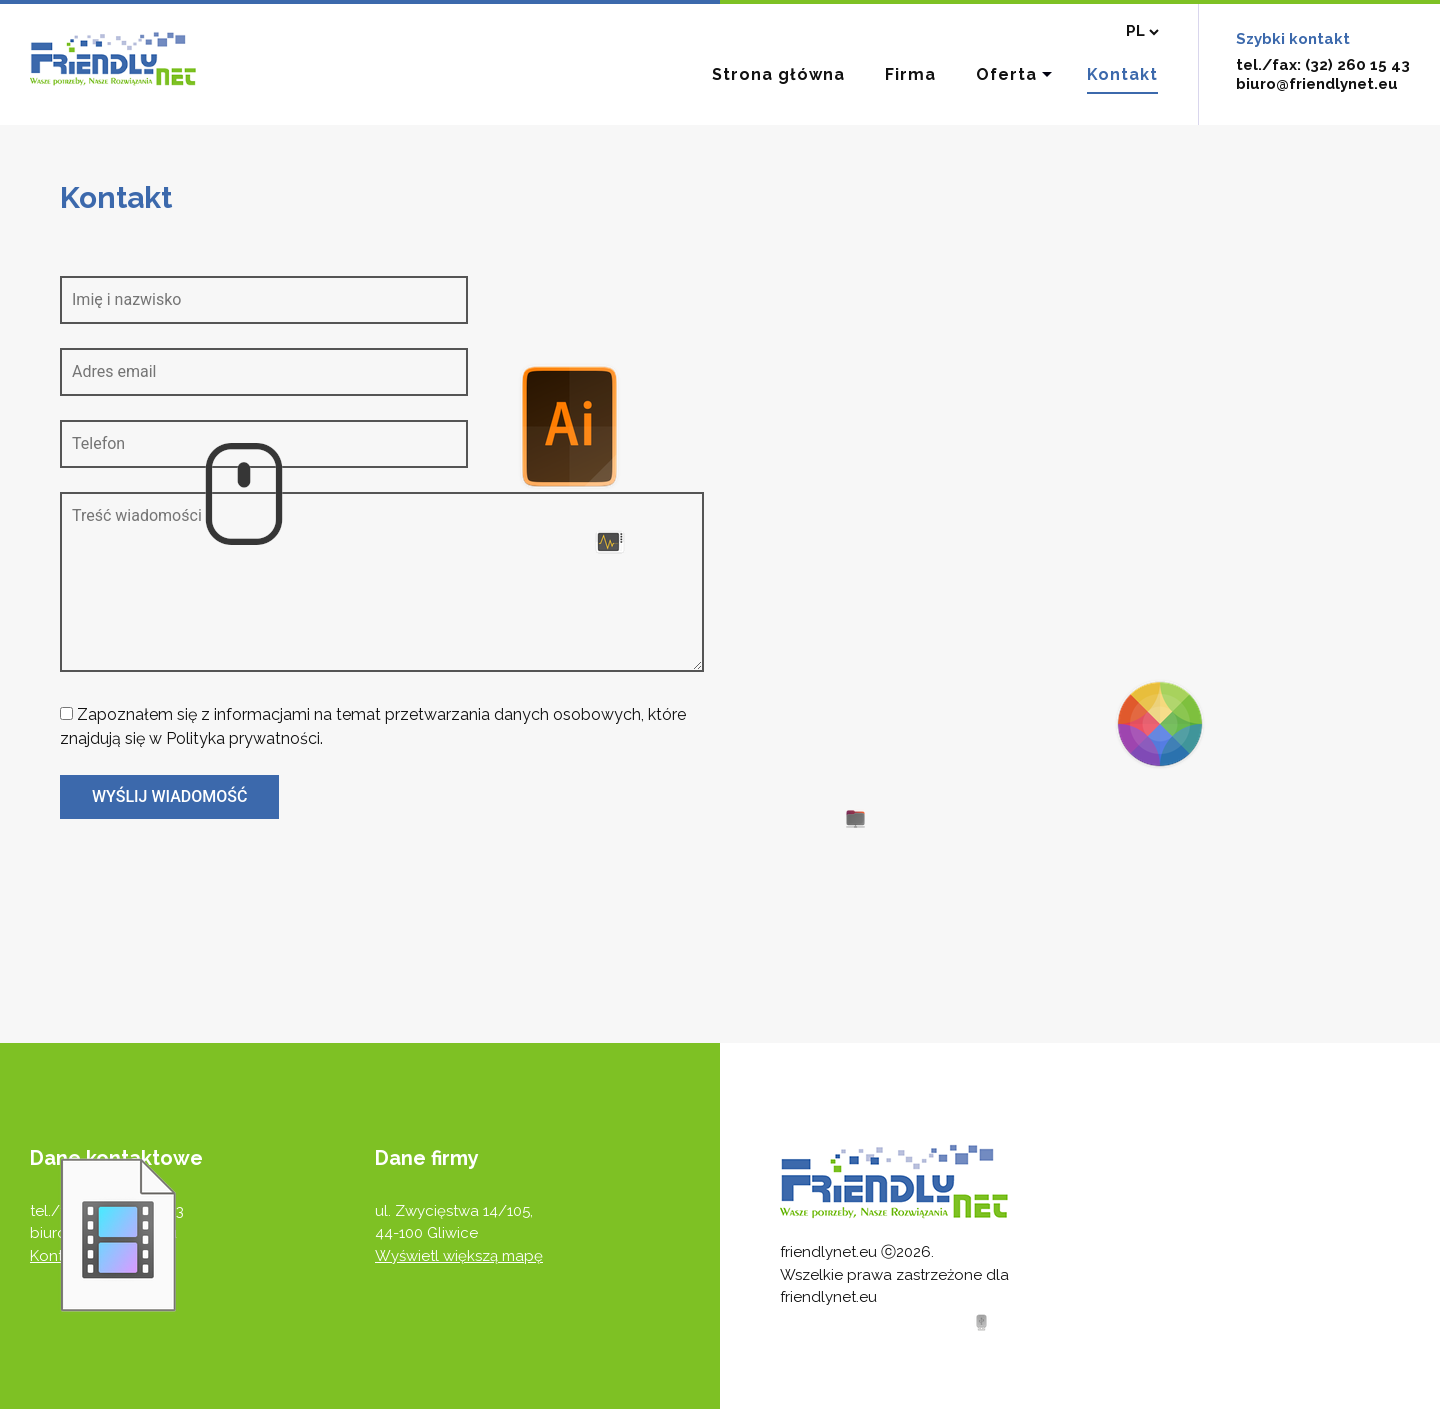  Describe the element at coordinates (1160, 724) in the screenshot. I see `open color preferences or theme settings` at that location.